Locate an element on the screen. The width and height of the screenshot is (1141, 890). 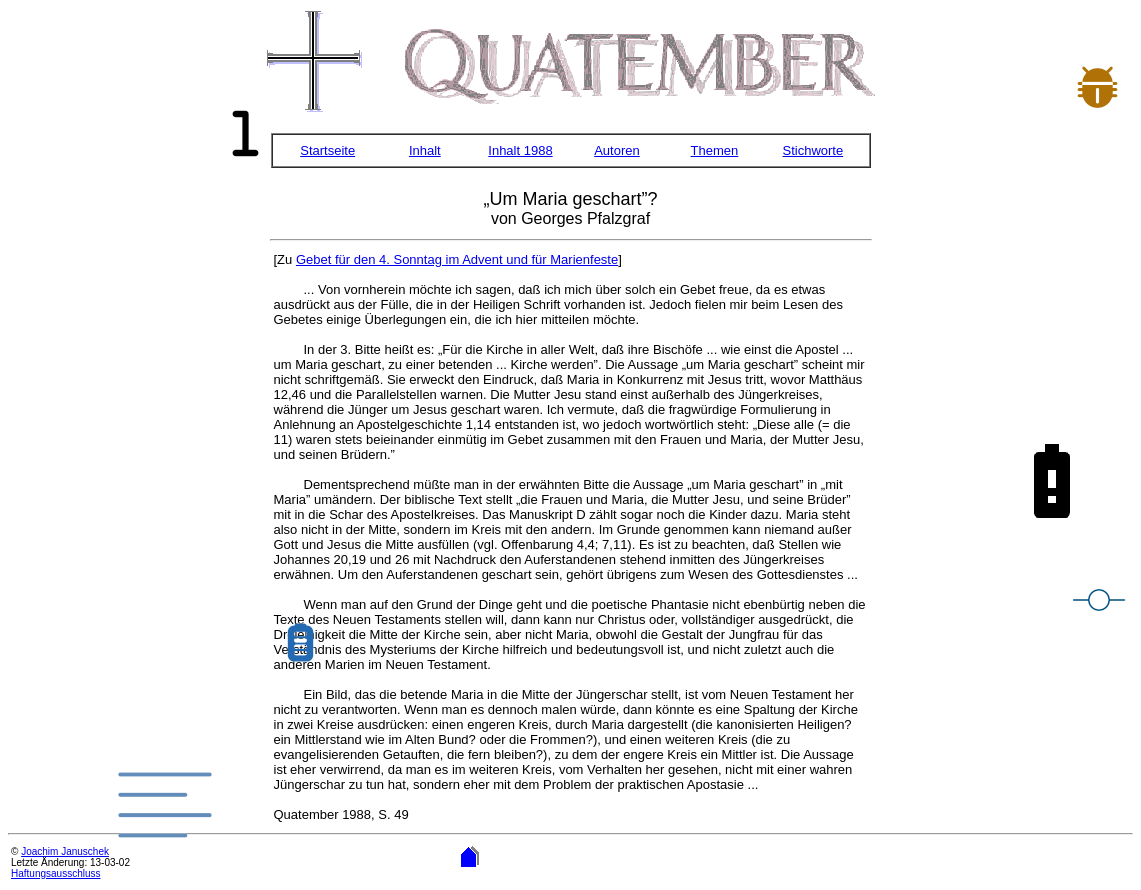
align text to the left is located at coordinates (165, 807).